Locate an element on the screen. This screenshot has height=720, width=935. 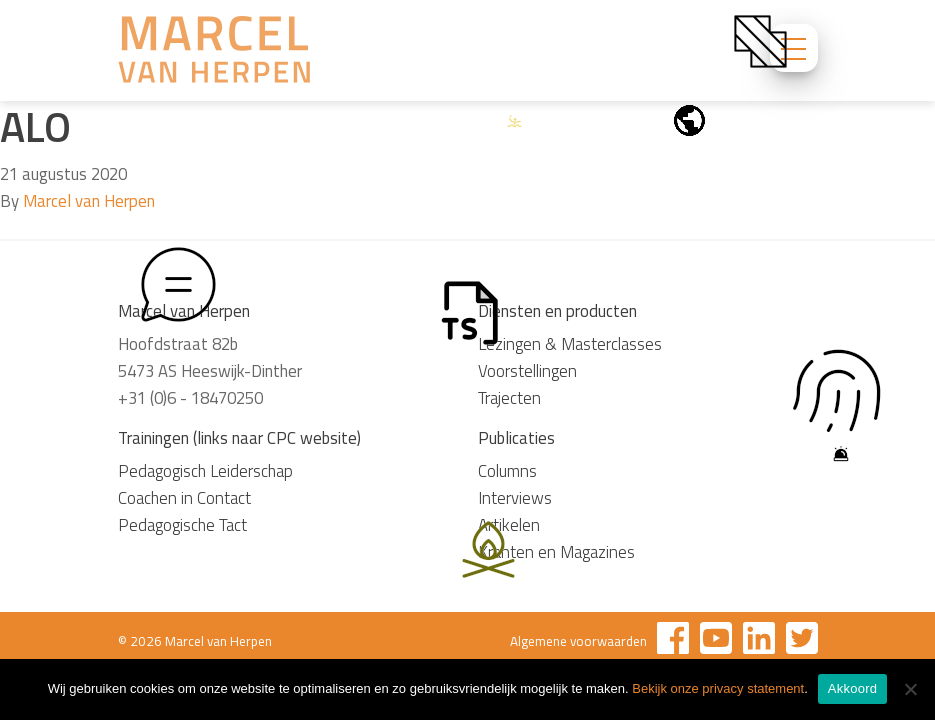
authenticate with fingerprint is located at coordinates (838, 391).